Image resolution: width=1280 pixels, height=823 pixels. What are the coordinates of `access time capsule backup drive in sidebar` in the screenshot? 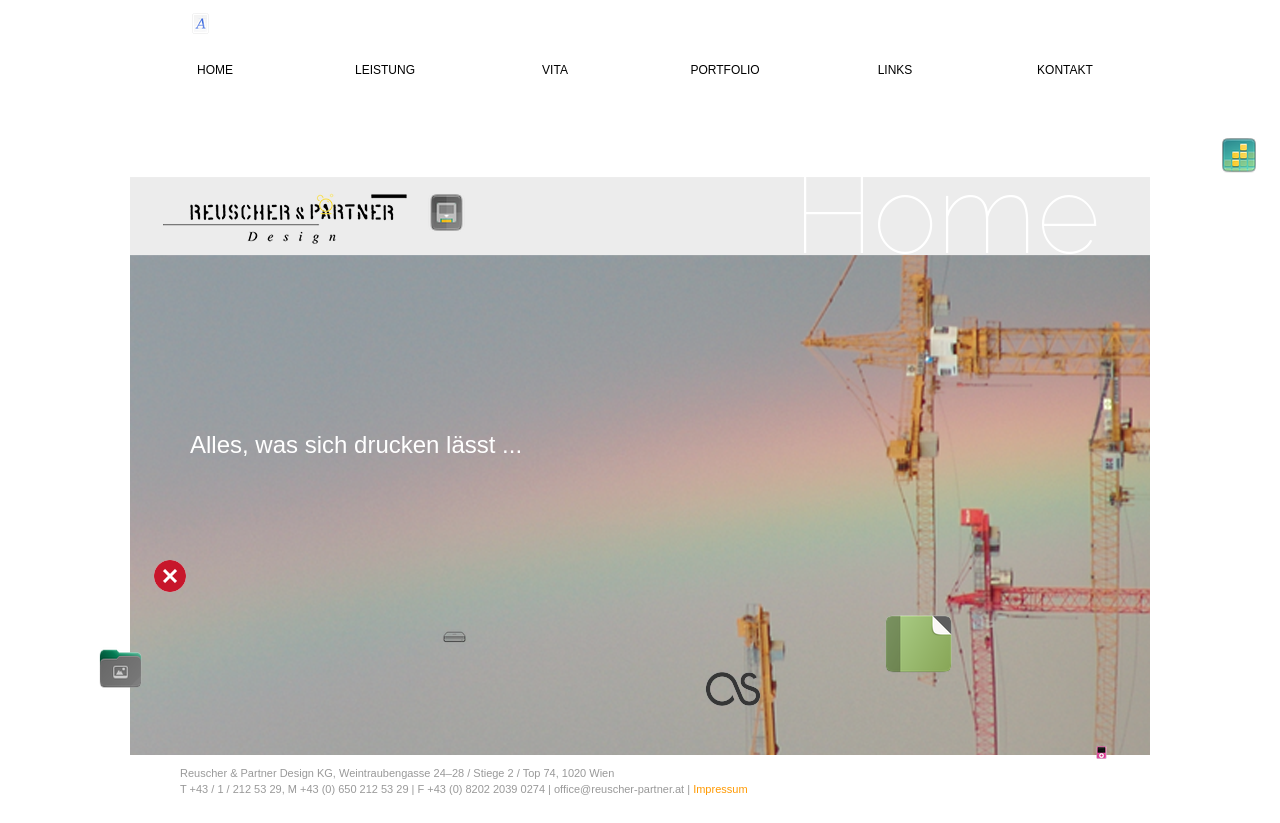 It's located at (454, 636).